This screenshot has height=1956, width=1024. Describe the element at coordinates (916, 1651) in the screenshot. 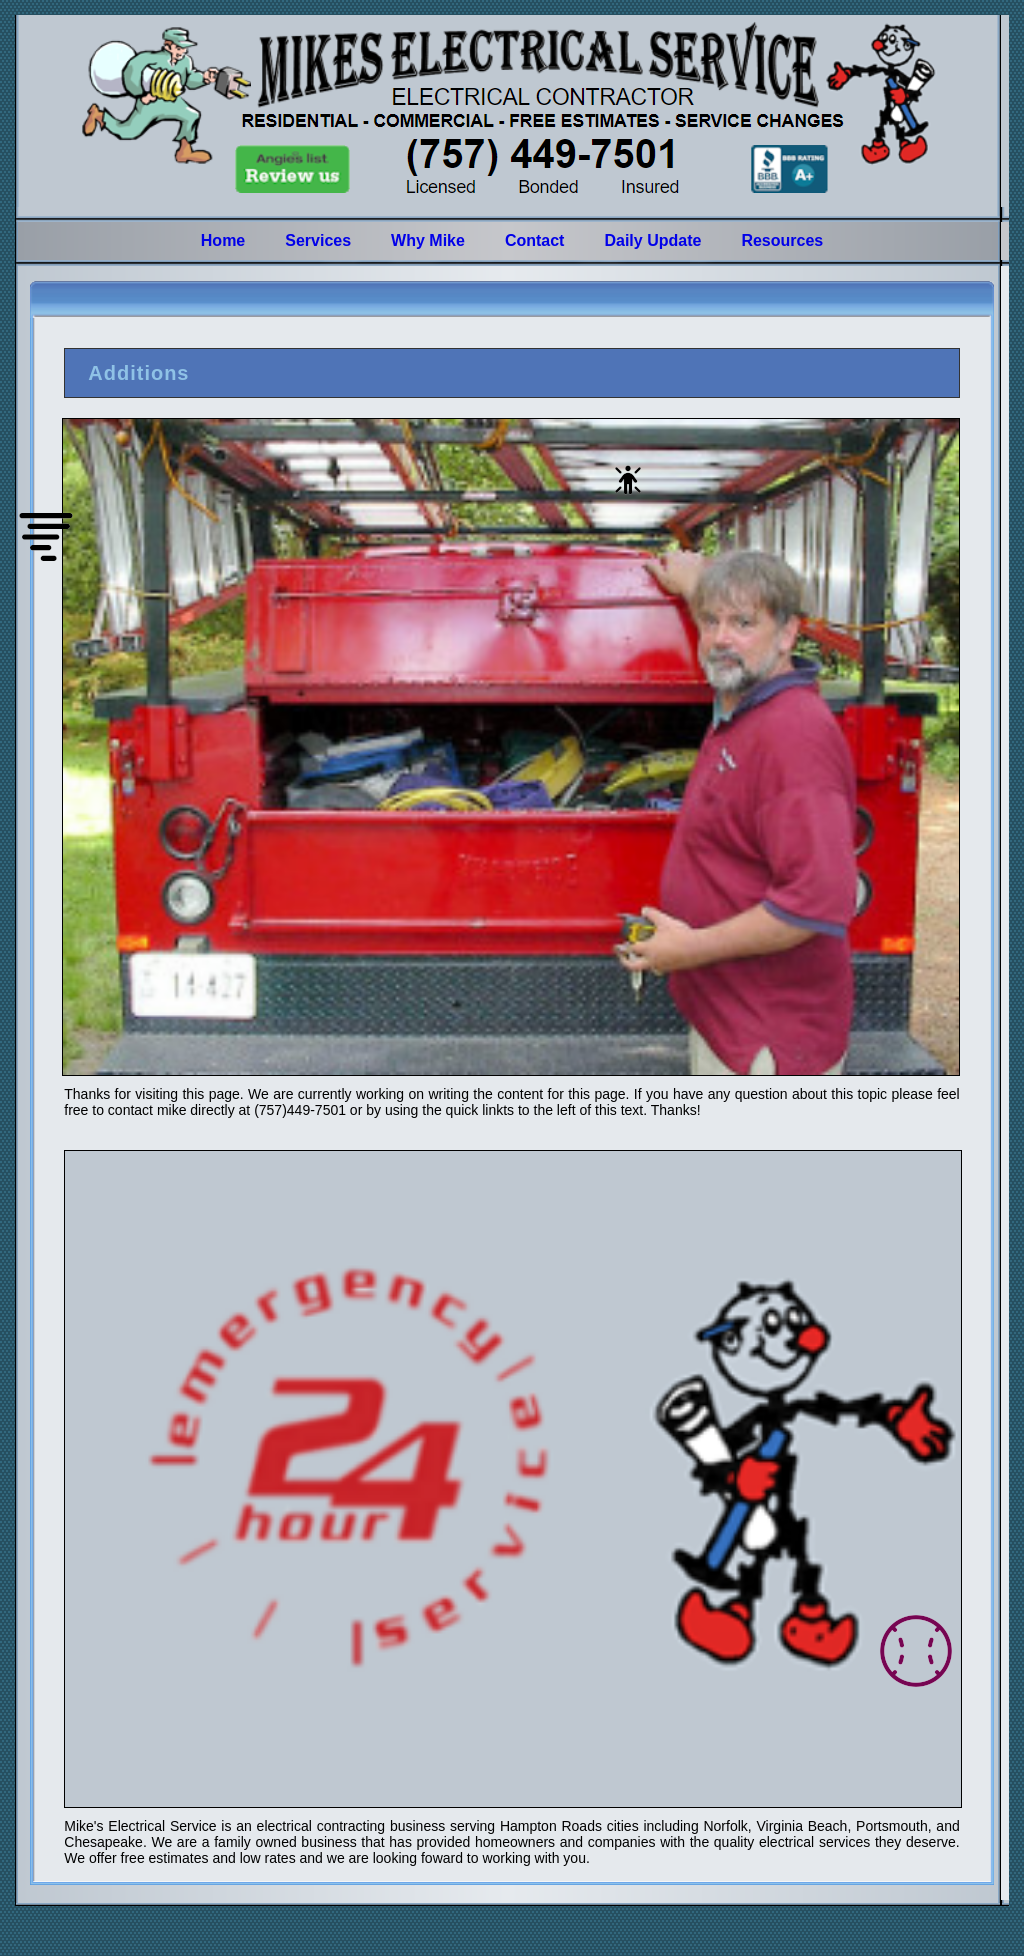

I see `view baseball scores or stats` at that location.